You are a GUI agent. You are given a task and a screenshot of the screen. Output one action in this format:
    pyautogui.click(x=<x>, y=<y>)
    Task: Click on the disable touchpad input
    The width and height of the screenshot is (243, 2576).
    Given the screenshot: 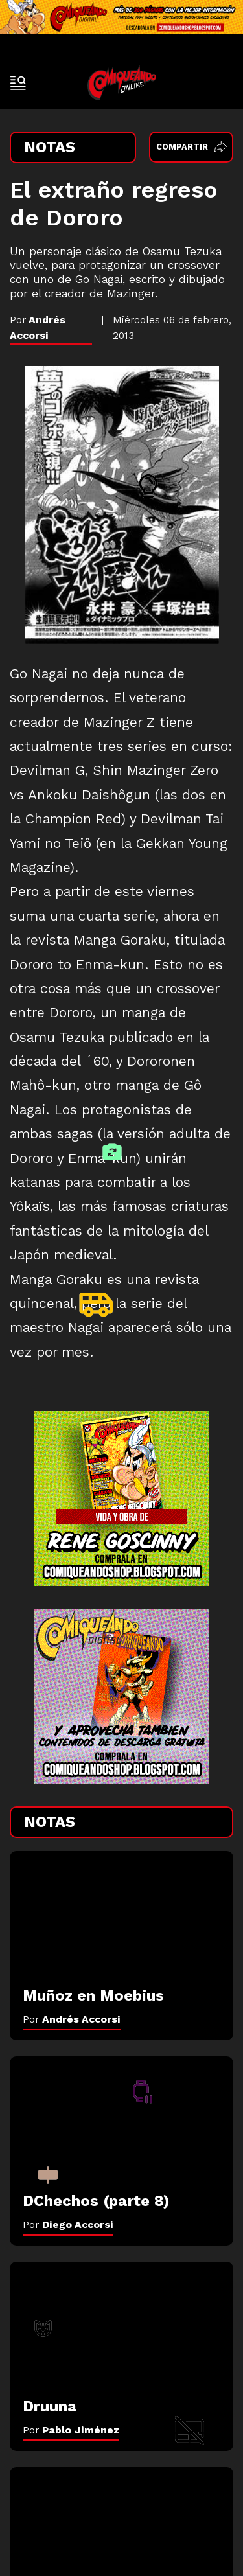 What is the action you would take?
    pyautogui.click(x=189, y=2430)
    